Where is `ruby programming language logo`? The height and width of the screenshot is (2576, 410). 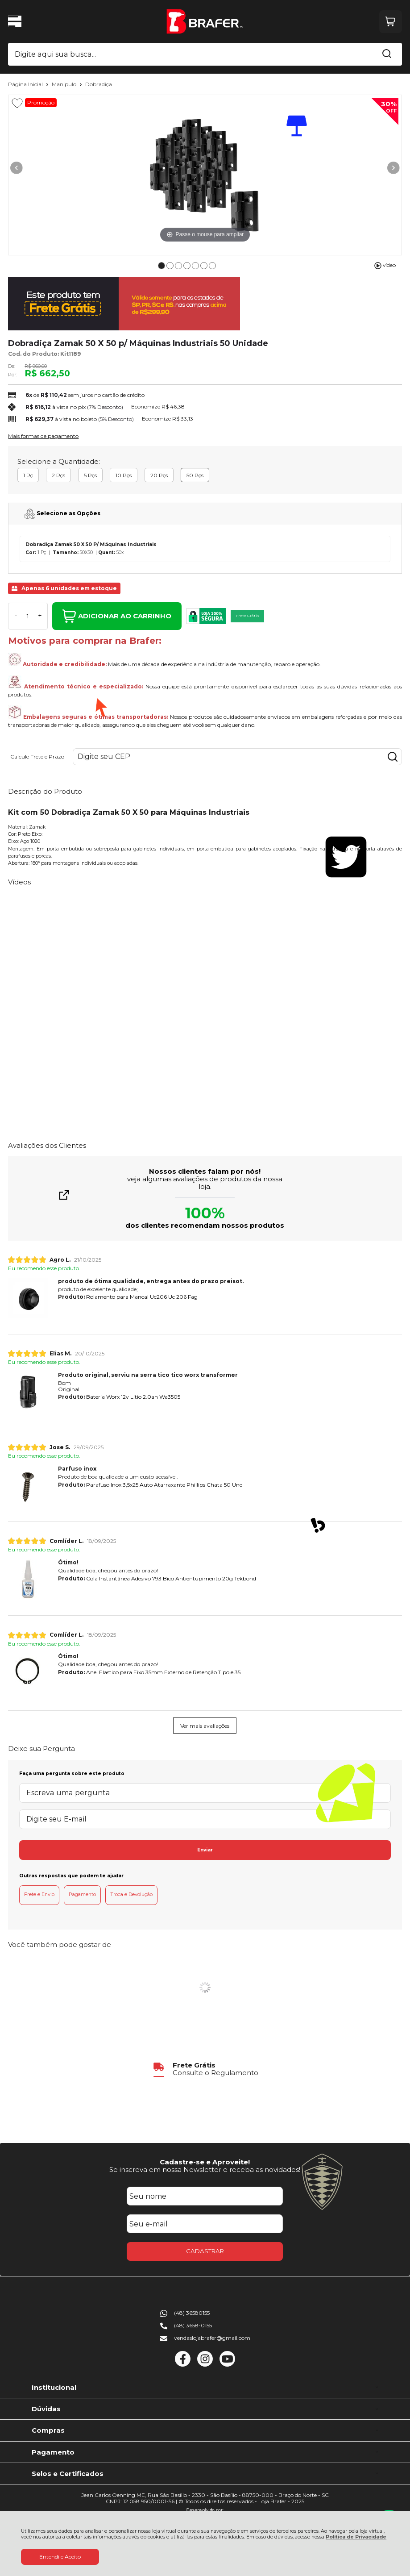
ruby programming language logo is located at coordinates (345, 1792).